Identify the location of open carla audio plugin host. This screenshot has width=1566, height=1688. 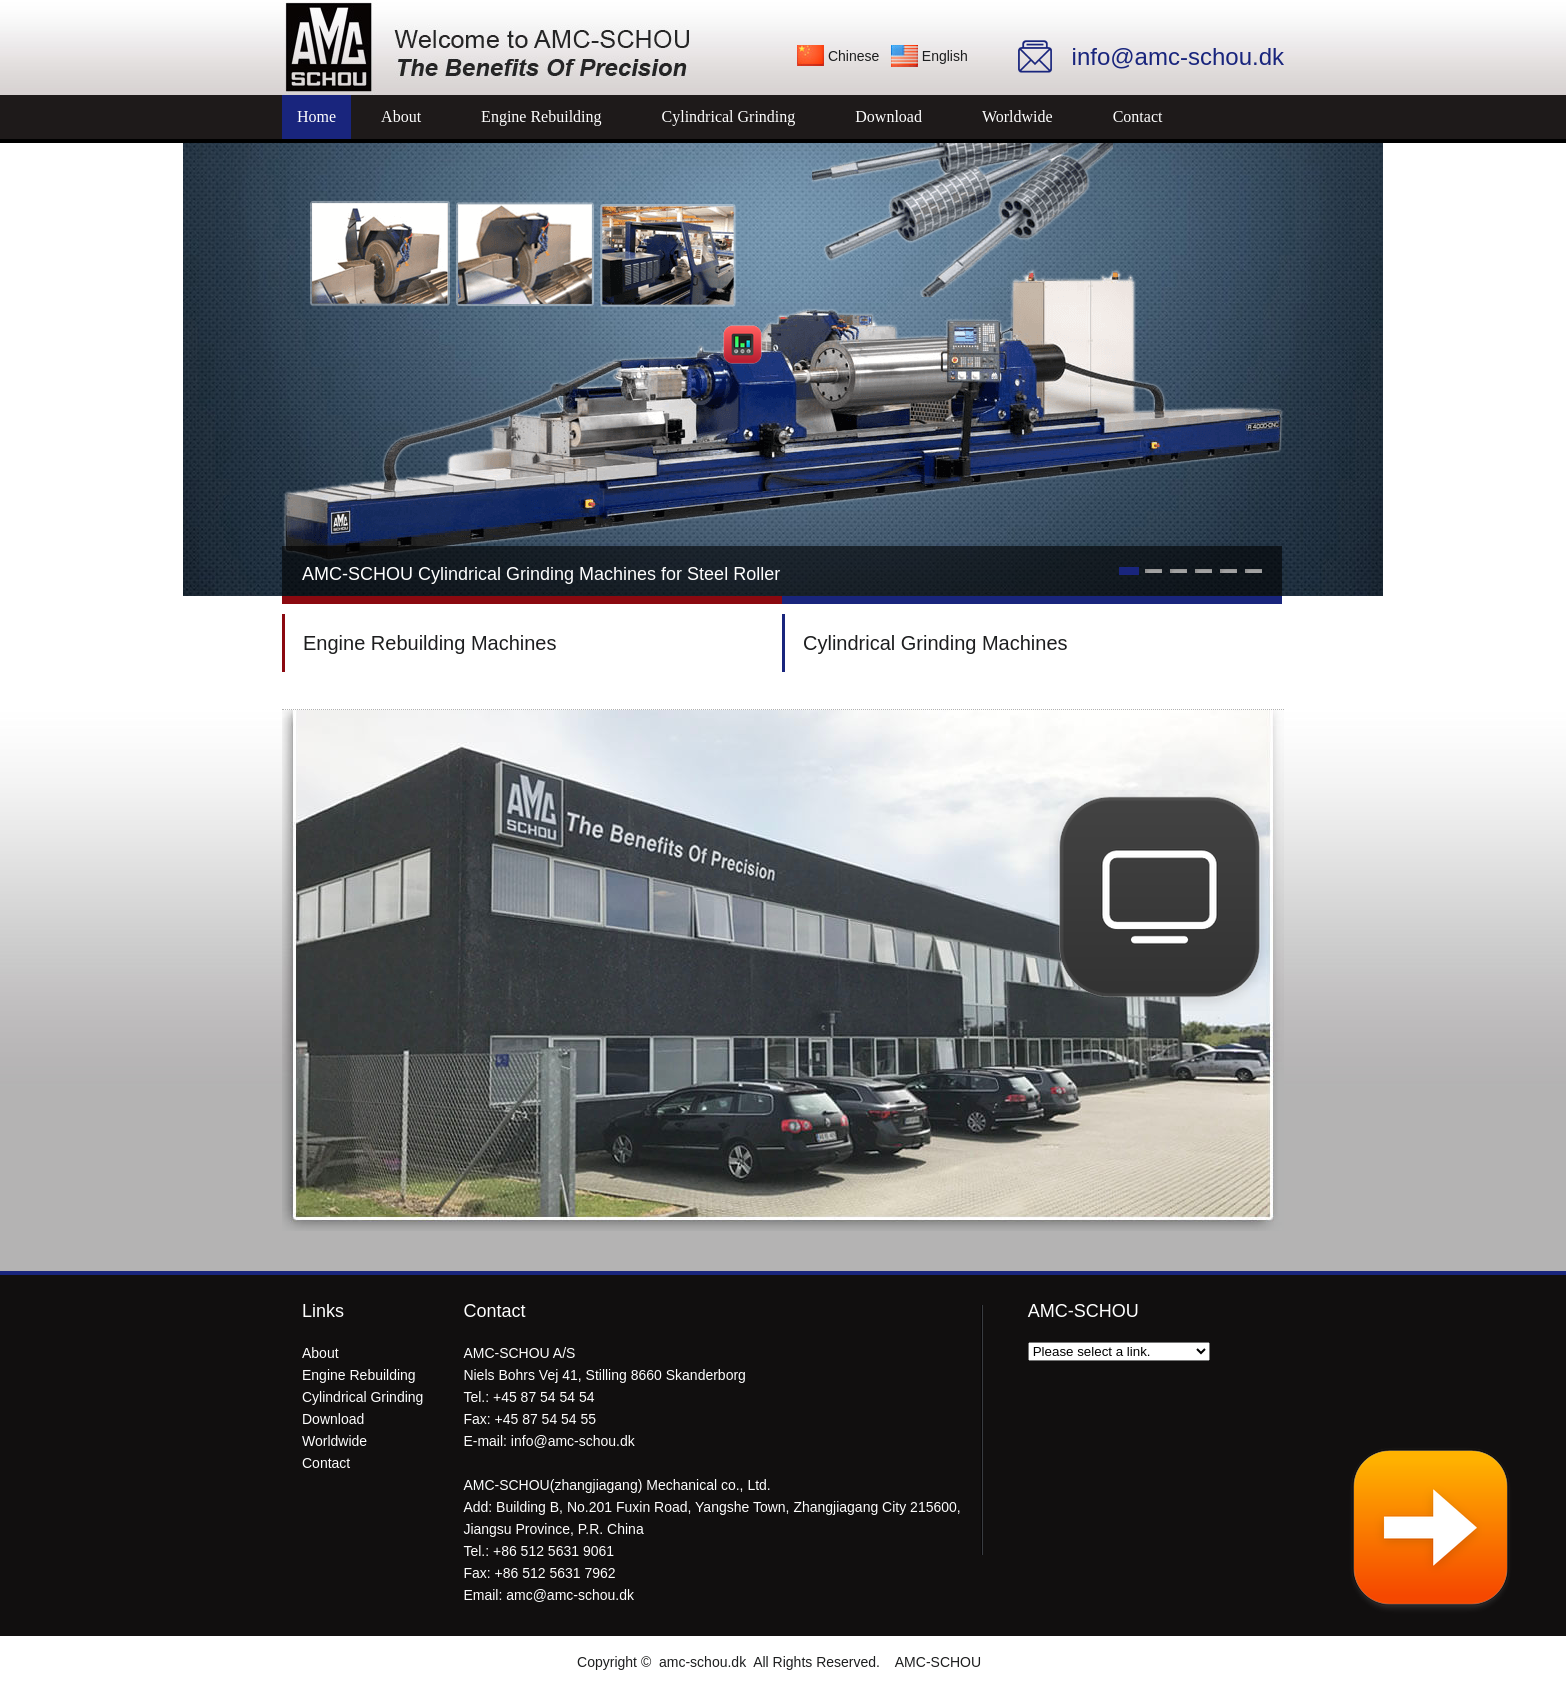
(742, 344).